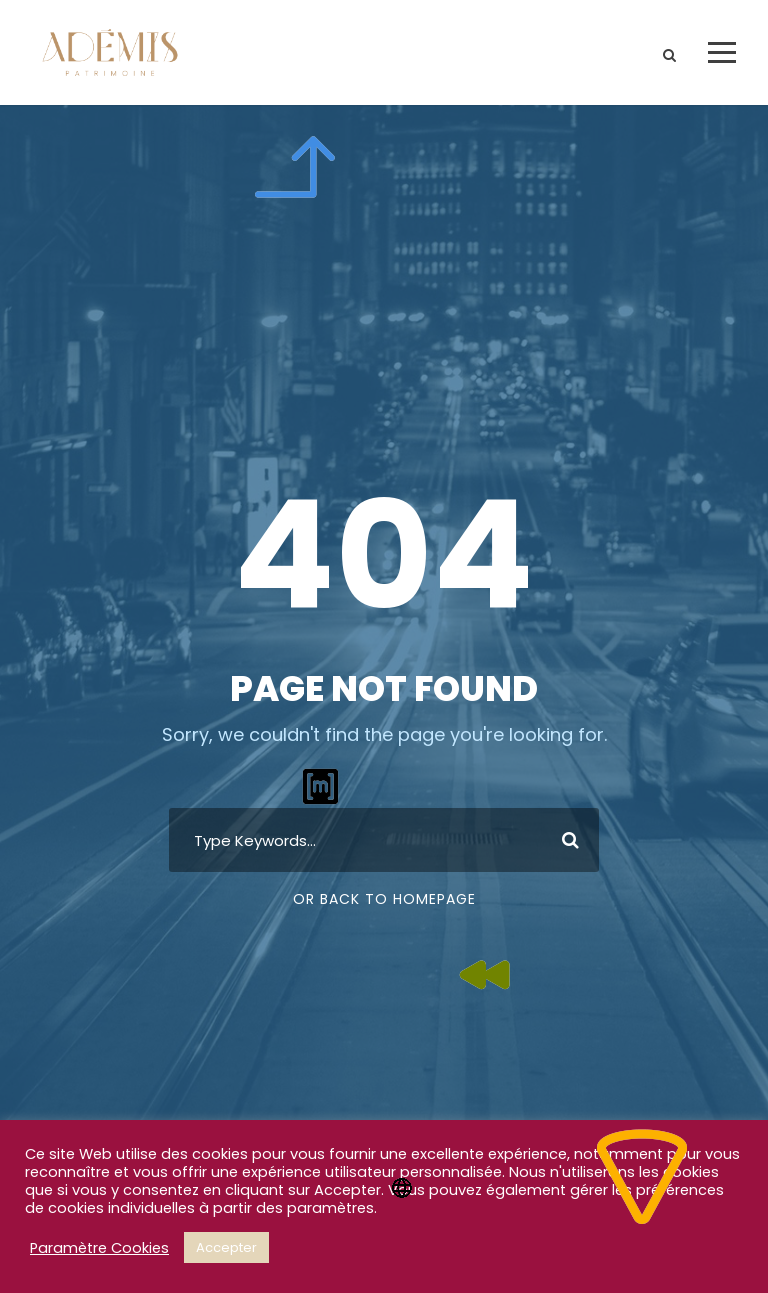 Image resolution: width=768 pixels, height=1293 pixels. What do you see at coordinates (402, 1188) in the screenshot?
I see `change language settings` at bounding box center [402, 1188].